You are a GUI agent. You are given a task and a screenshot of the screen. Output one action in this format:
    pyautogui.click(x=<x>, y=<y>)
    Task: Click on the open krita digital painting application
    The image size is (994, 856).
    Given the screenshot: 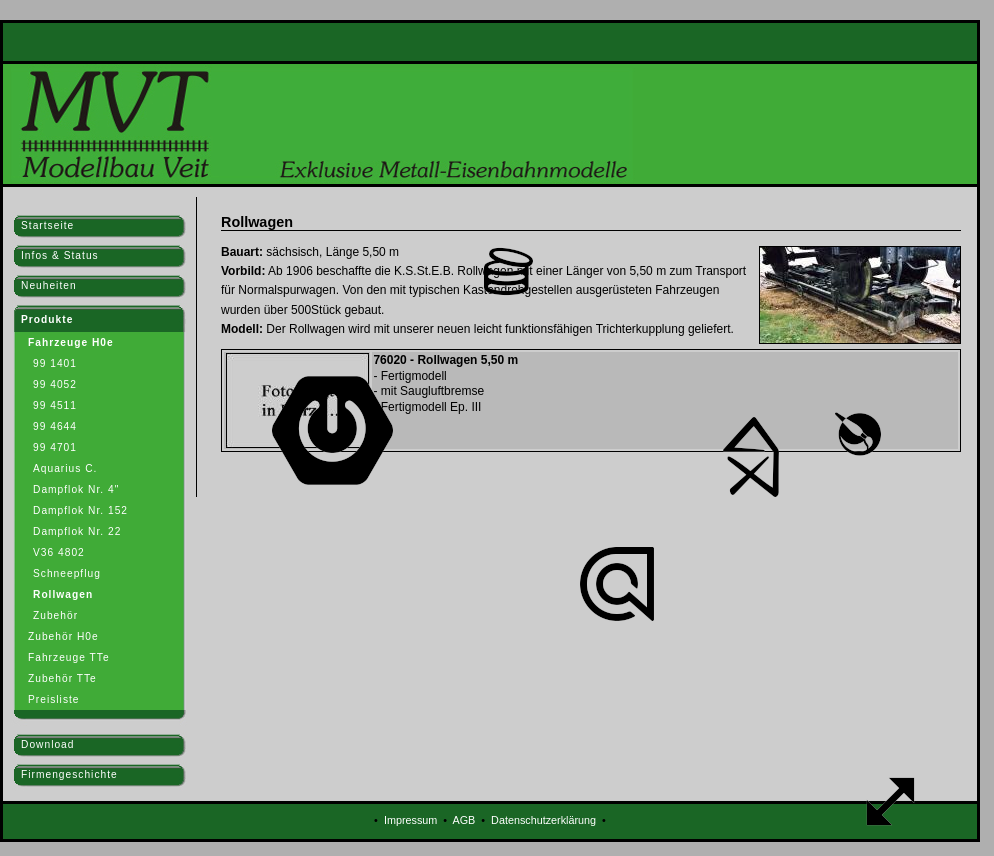 What is the action you would take?
    pyautogui.click(x=858, y=434)
    